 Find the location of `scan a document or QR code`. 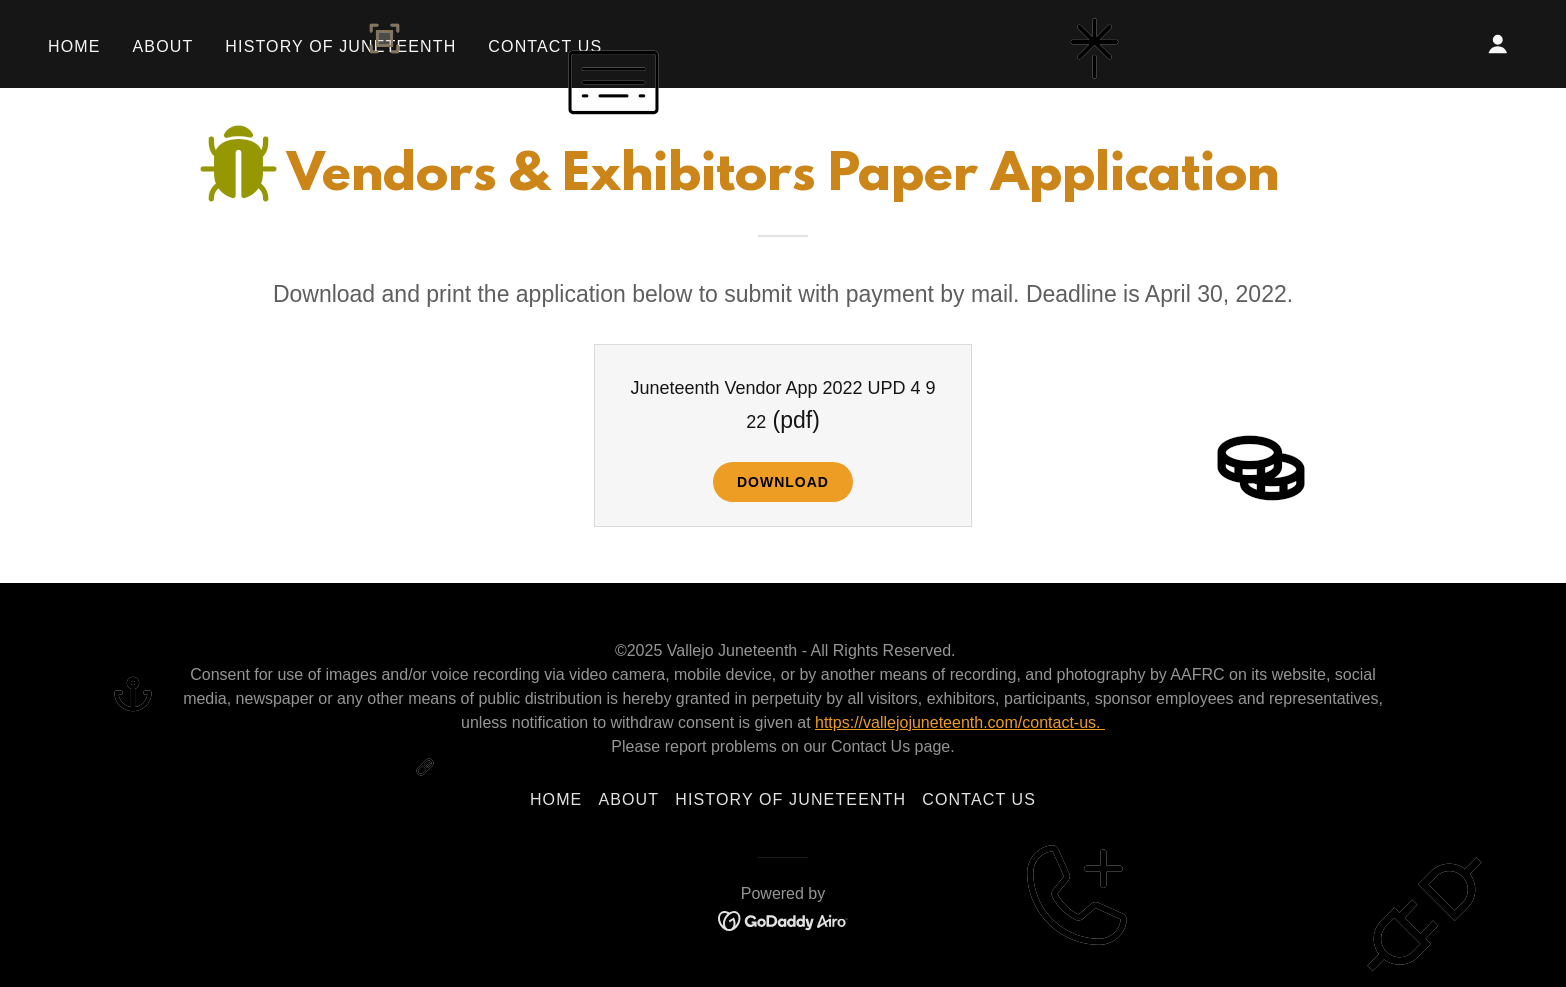

scan a document or QR code is located at coordinates (384, 38).